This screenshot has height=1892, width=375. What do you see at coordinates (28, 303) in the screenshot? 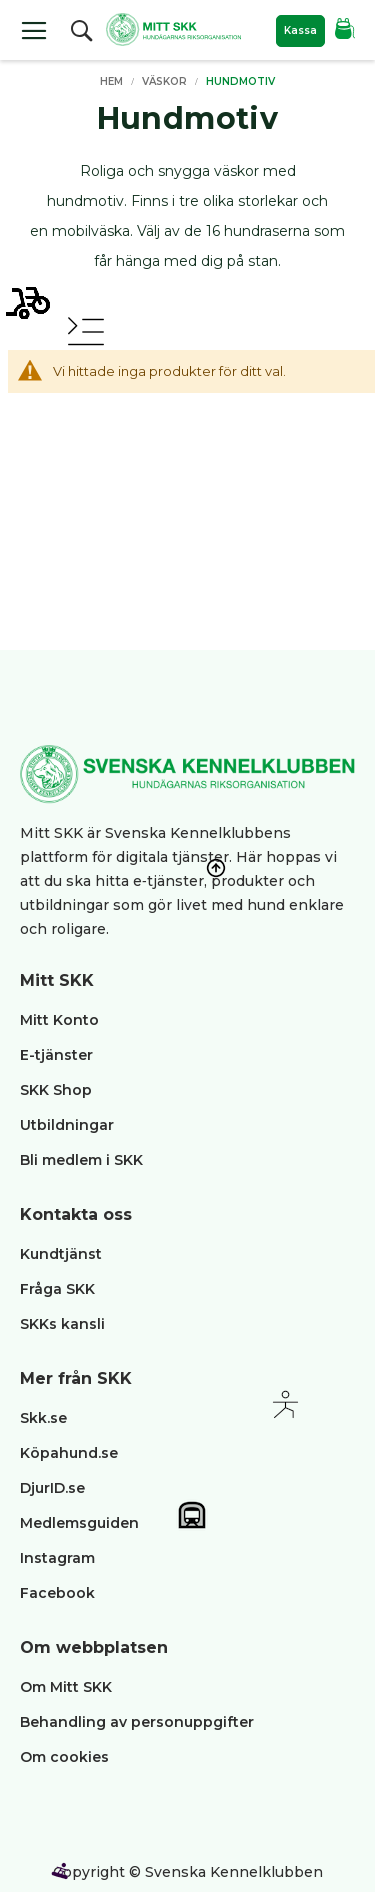
I see `view bike and scooter rental options` at bounding box center [28, 303].